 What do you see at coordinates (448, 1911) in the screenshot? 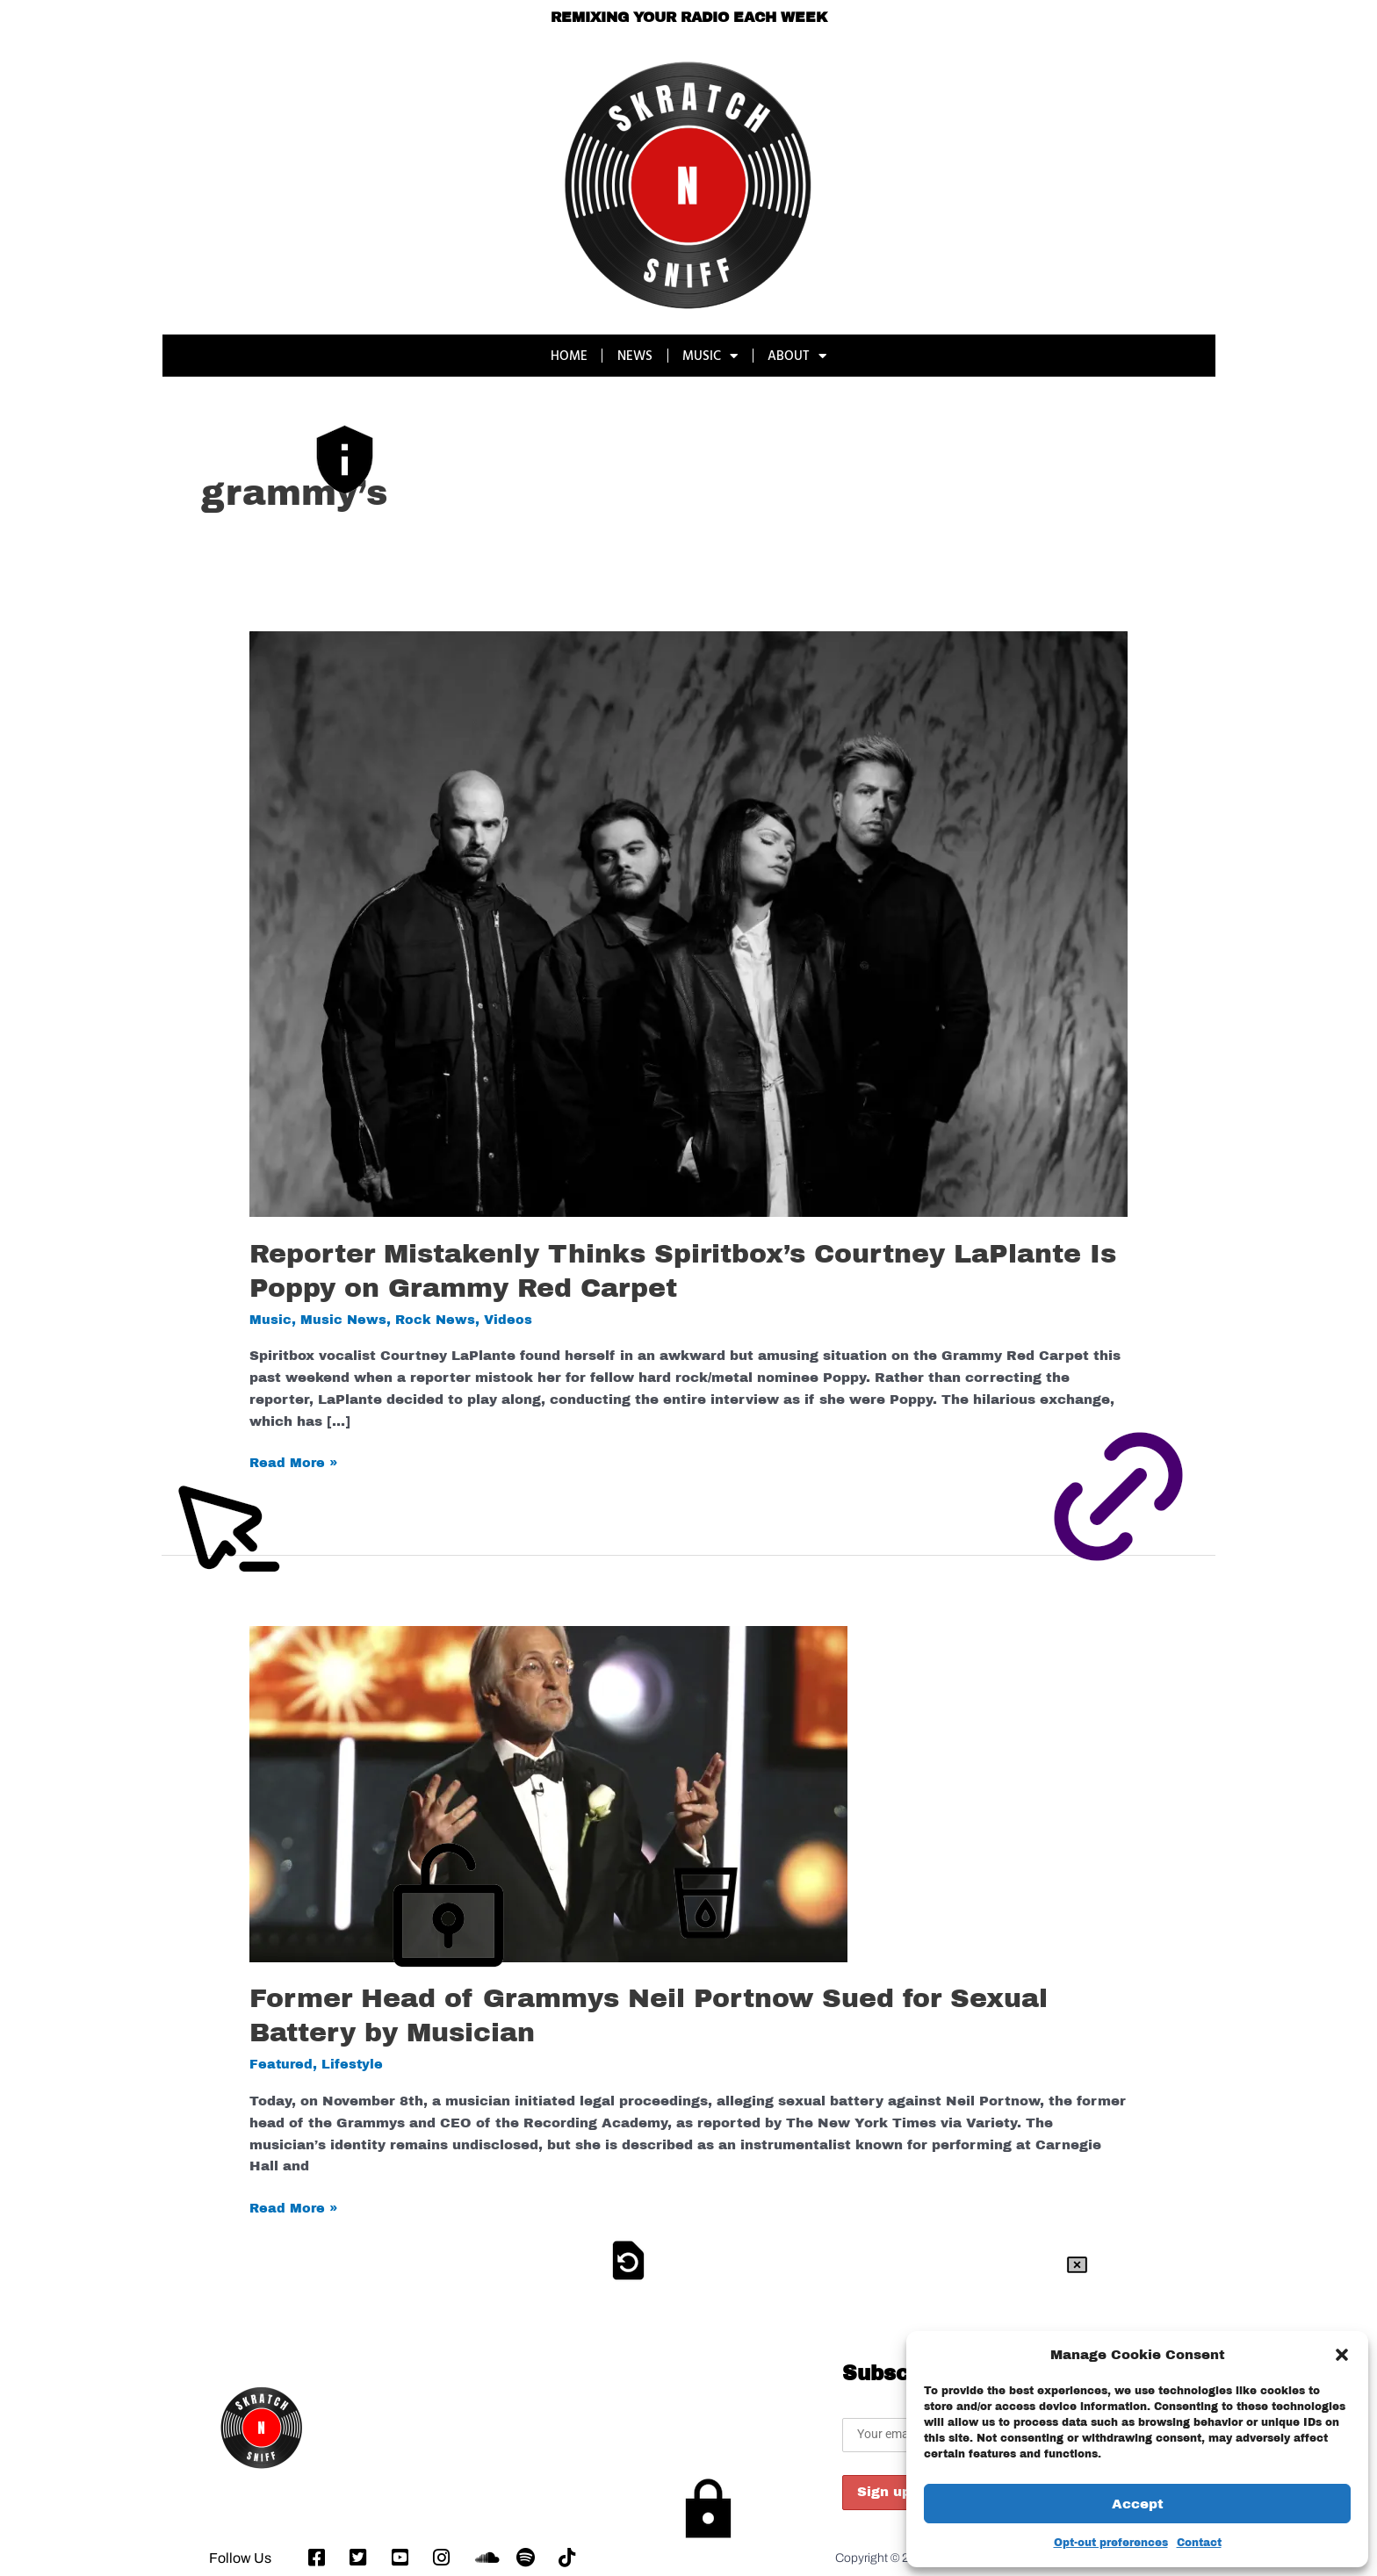
I see `unlock or access secured content` at bounding box center [448, 1911].